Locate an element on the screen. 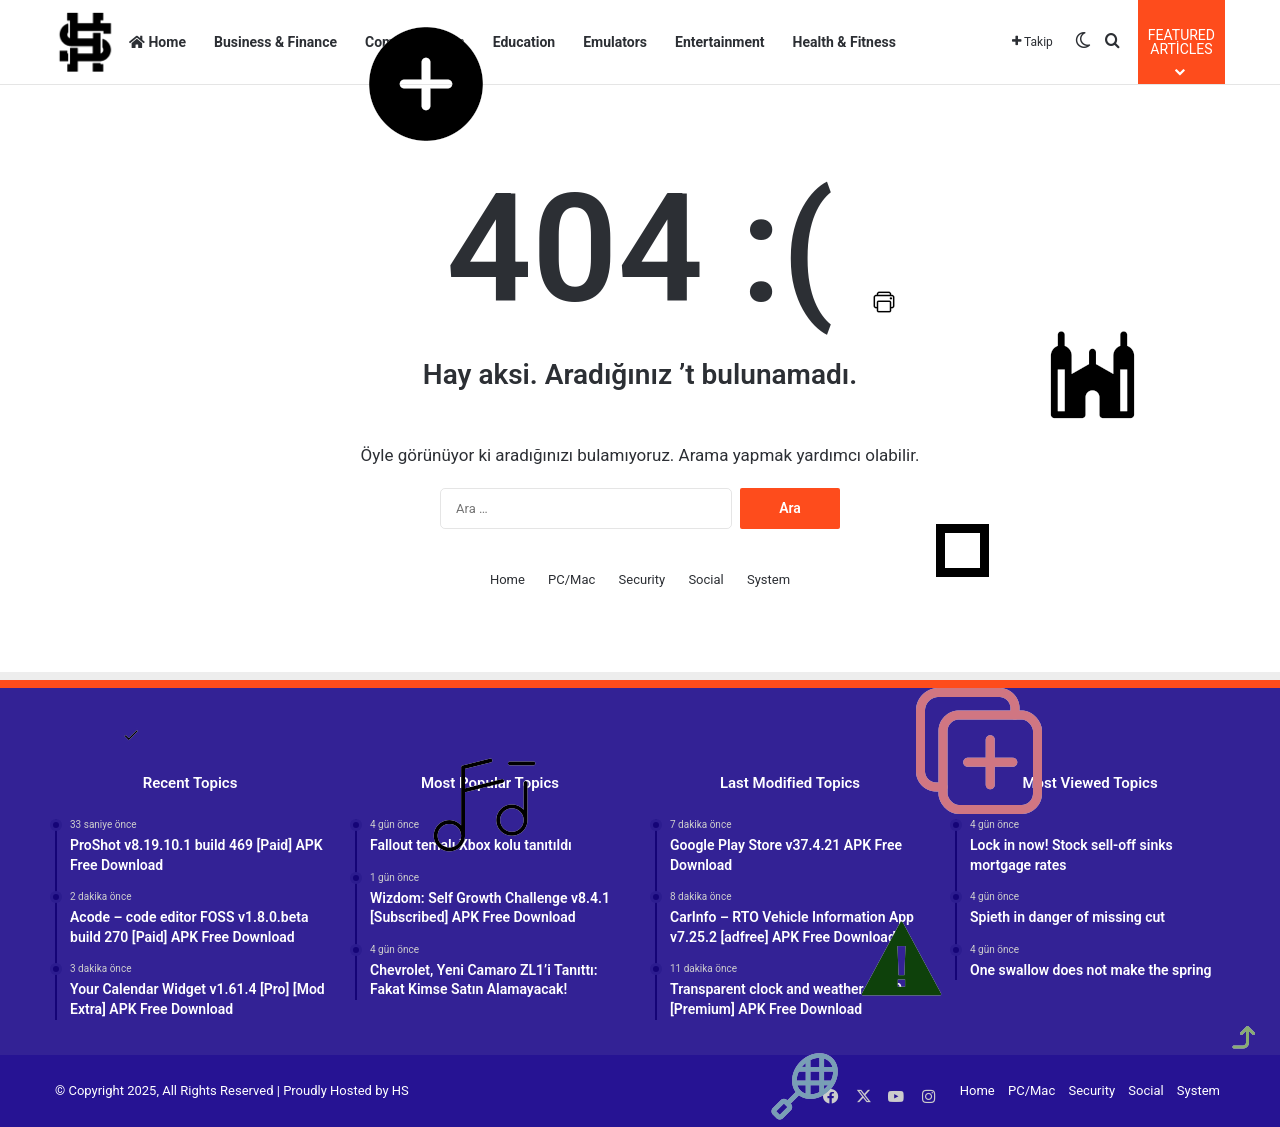 The width and height of the screenshot is (1280, 1127). navigate forward and up in a menu hierarchy is located at coordinates (1243, 1038).